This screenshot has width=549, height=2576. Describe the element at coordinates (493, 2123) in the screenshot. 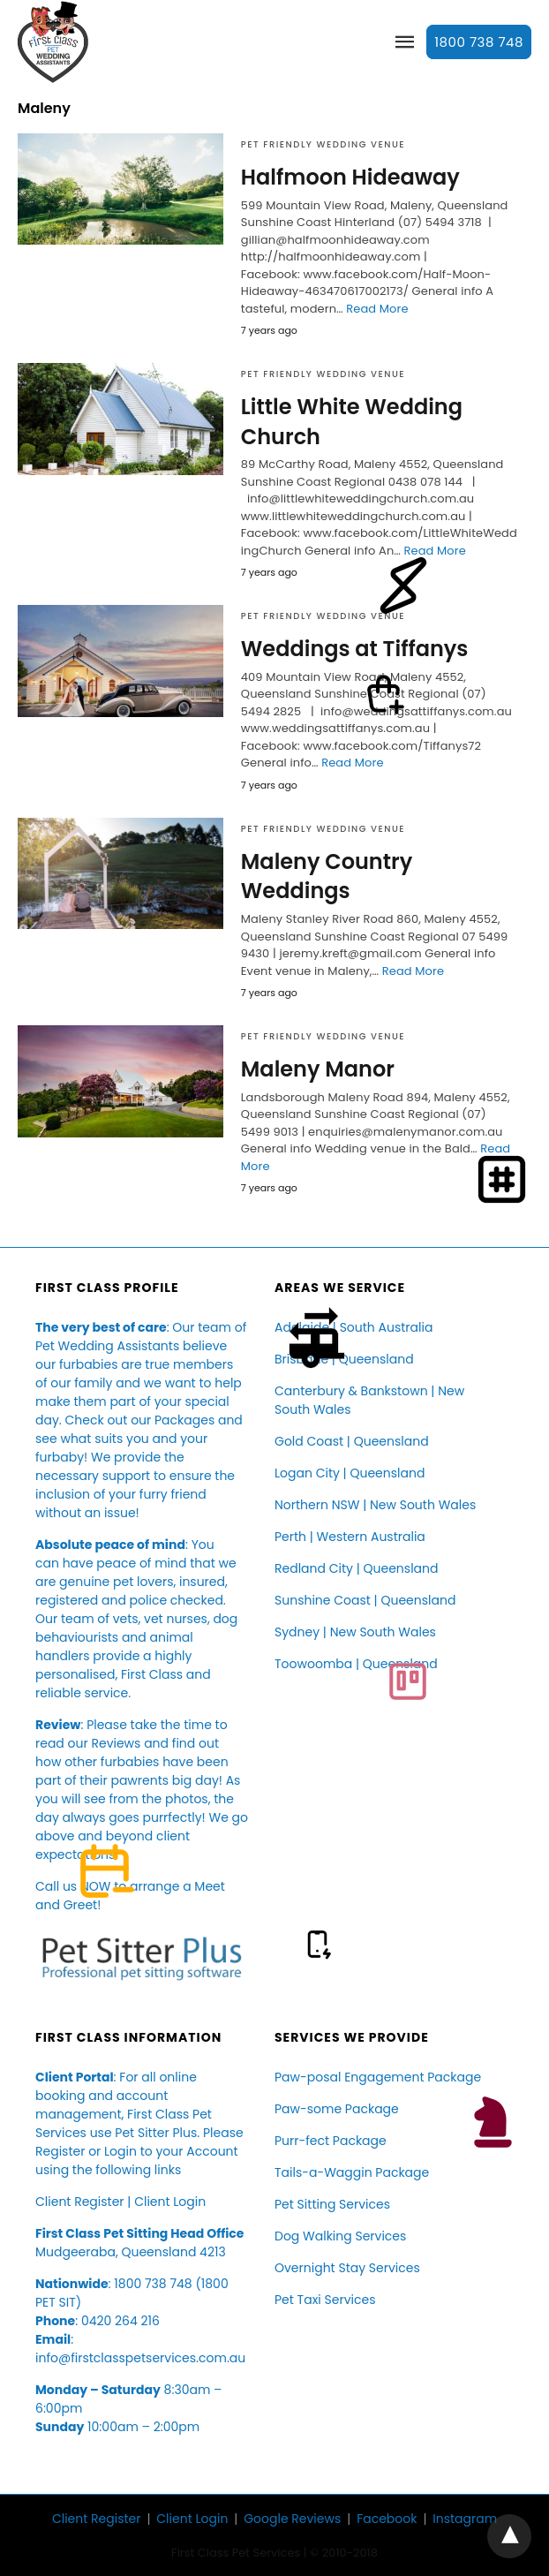

I see `play chess or open a chess game` at that location.